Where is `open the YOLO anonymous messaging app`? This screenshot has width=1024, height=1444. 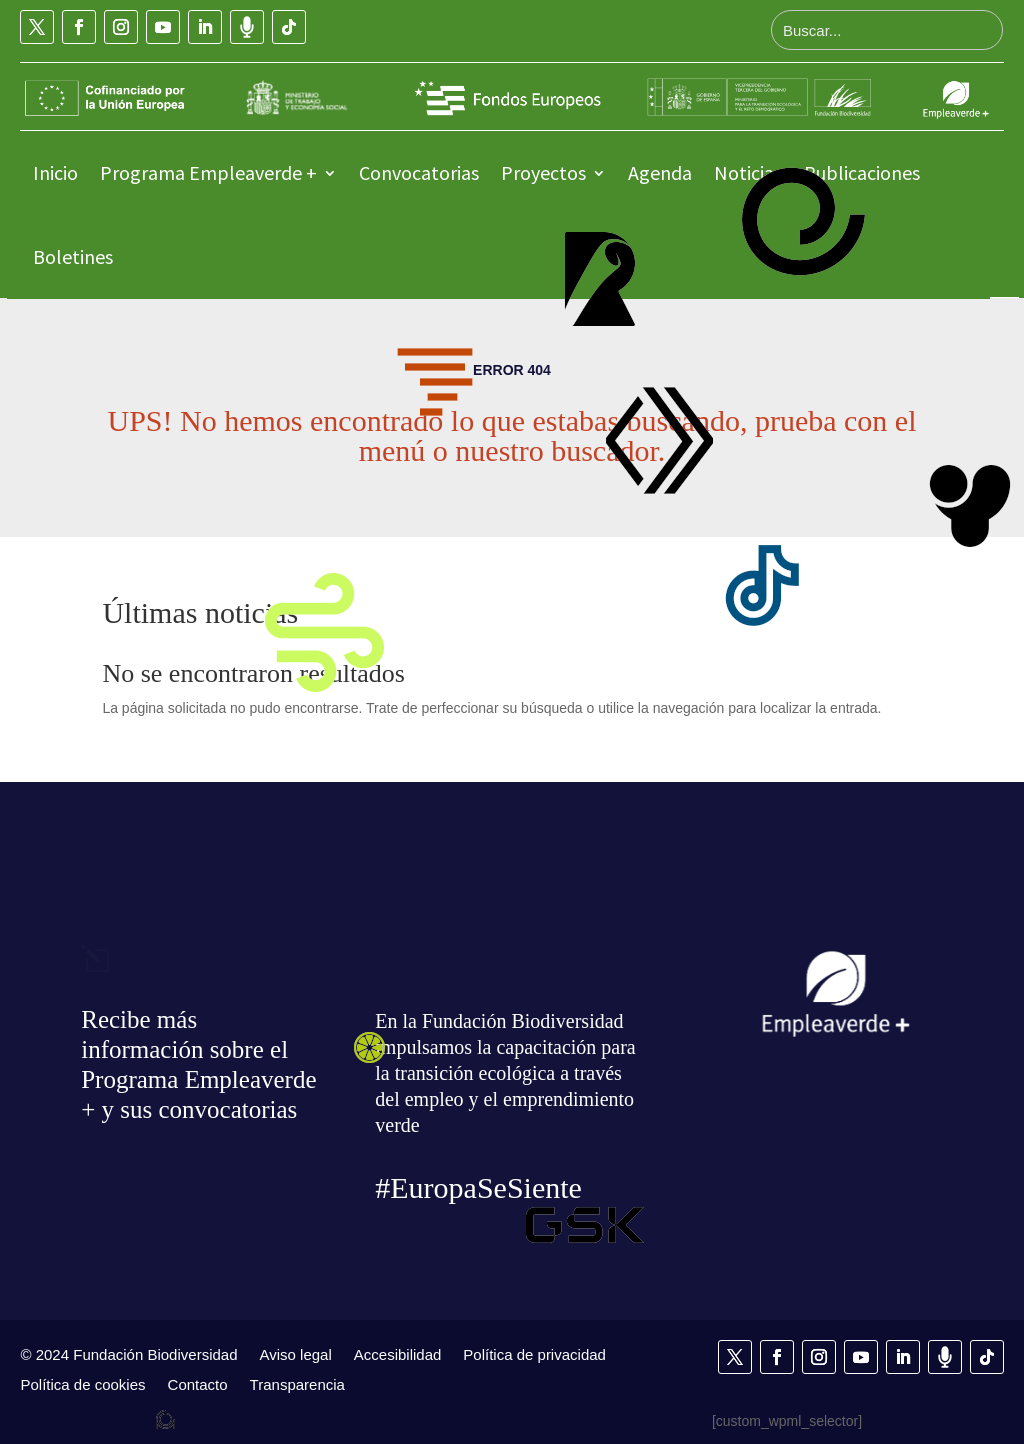 open the YOLO anonymous messaging app is located at coordinates (970, 506).